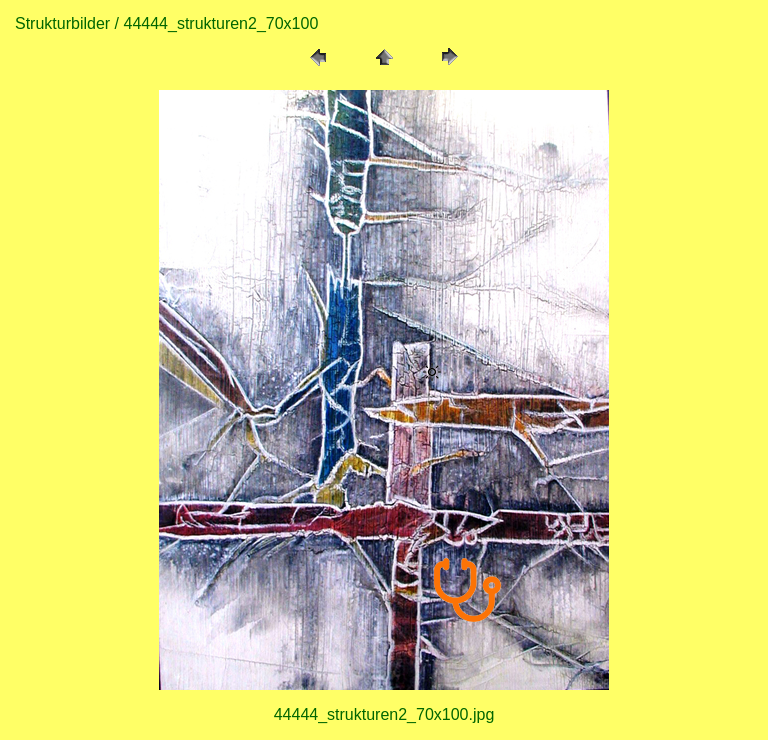 The width and height of the screenshot is (768, 740). I want to click on switch to light mode, so click(432, 372).